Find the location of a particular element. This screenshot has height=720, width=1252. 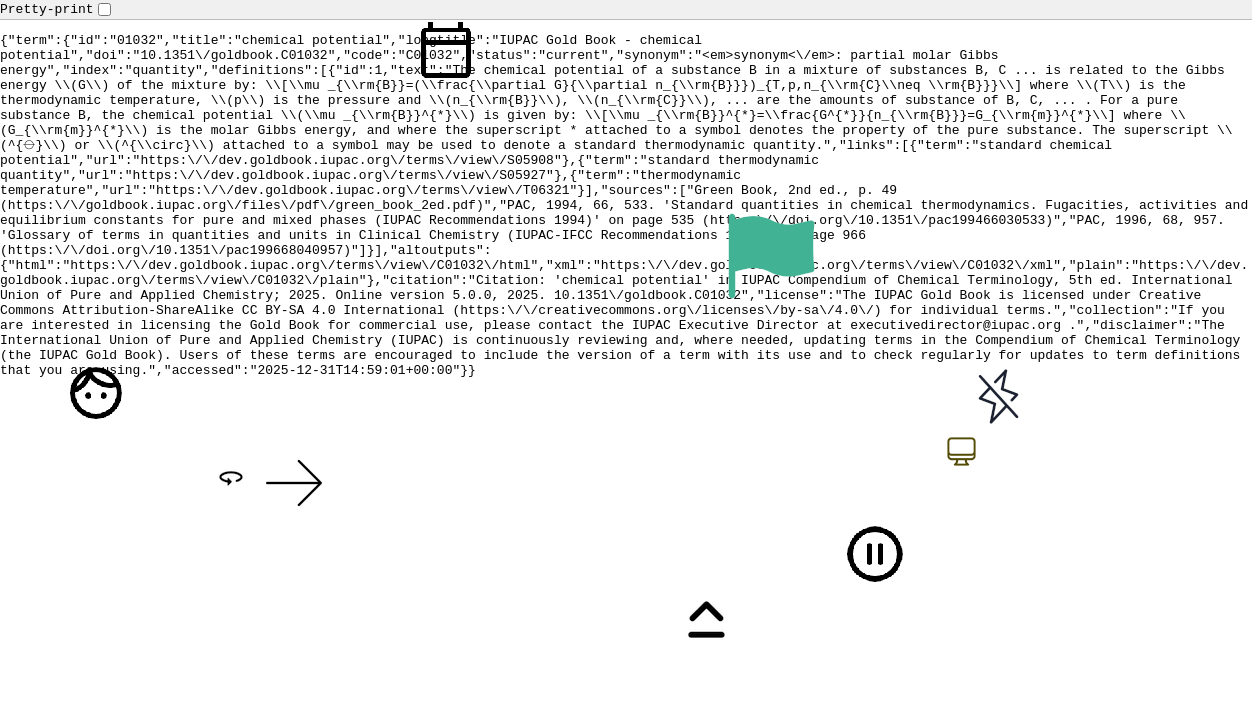

toggle caps lock on keyboard is located at coordinates (706, 619).